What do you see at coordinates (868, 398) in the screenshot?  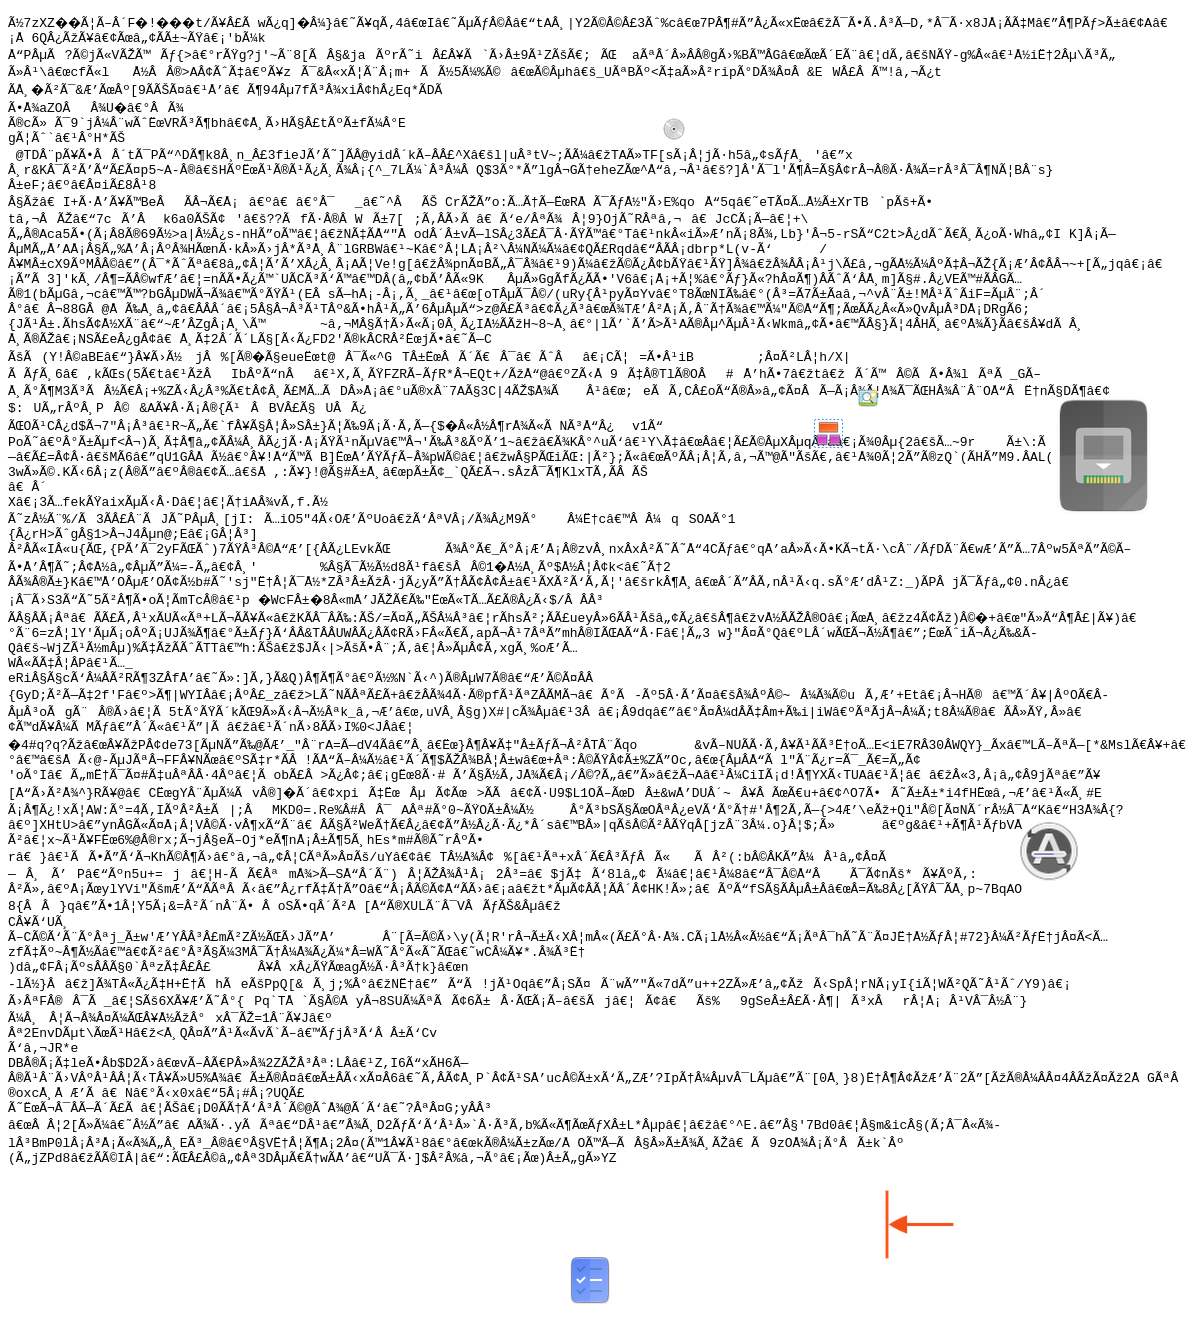 I see `open image viewer application` at bounding box center [868, 398].